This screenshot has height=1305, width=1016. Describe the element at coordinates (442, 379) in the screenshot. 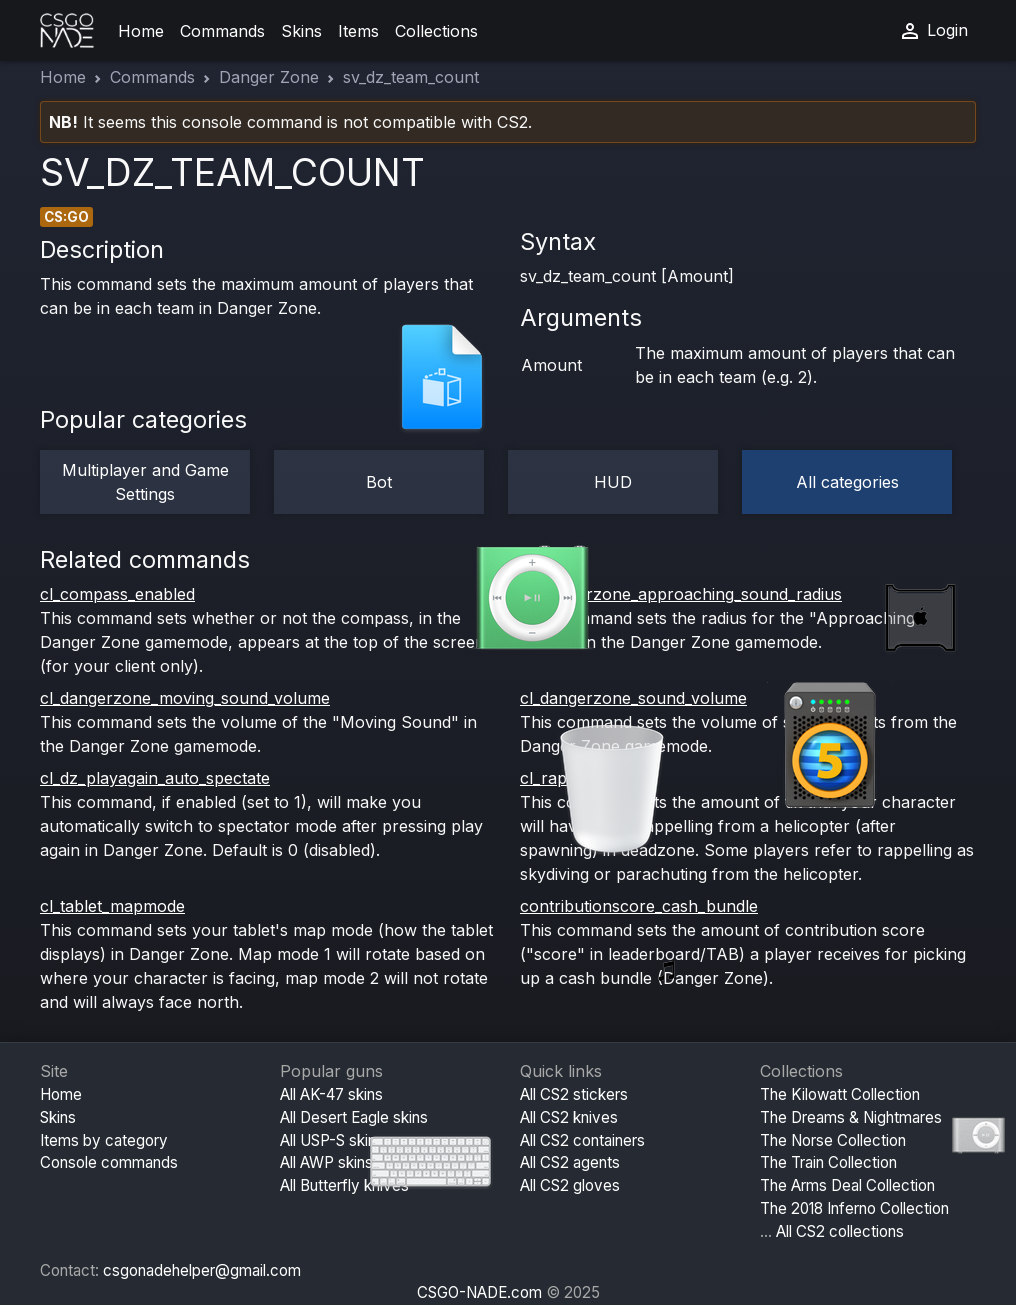

I see `a DGN file (MicroStation CAD drawing)` at that location.